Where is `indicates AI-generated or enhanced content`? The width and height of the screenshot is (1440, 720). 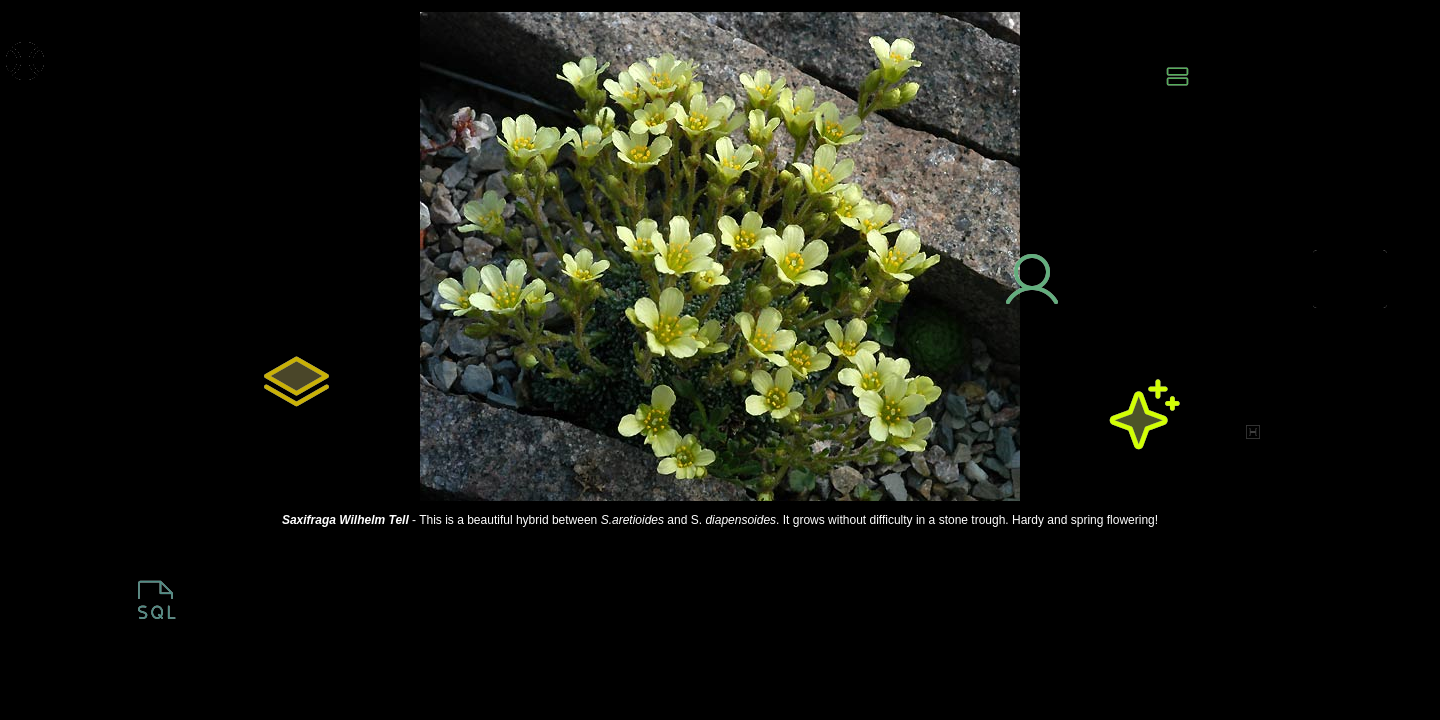 indicates AI-generated or enhanced content is located at coordinates (1143, 415).